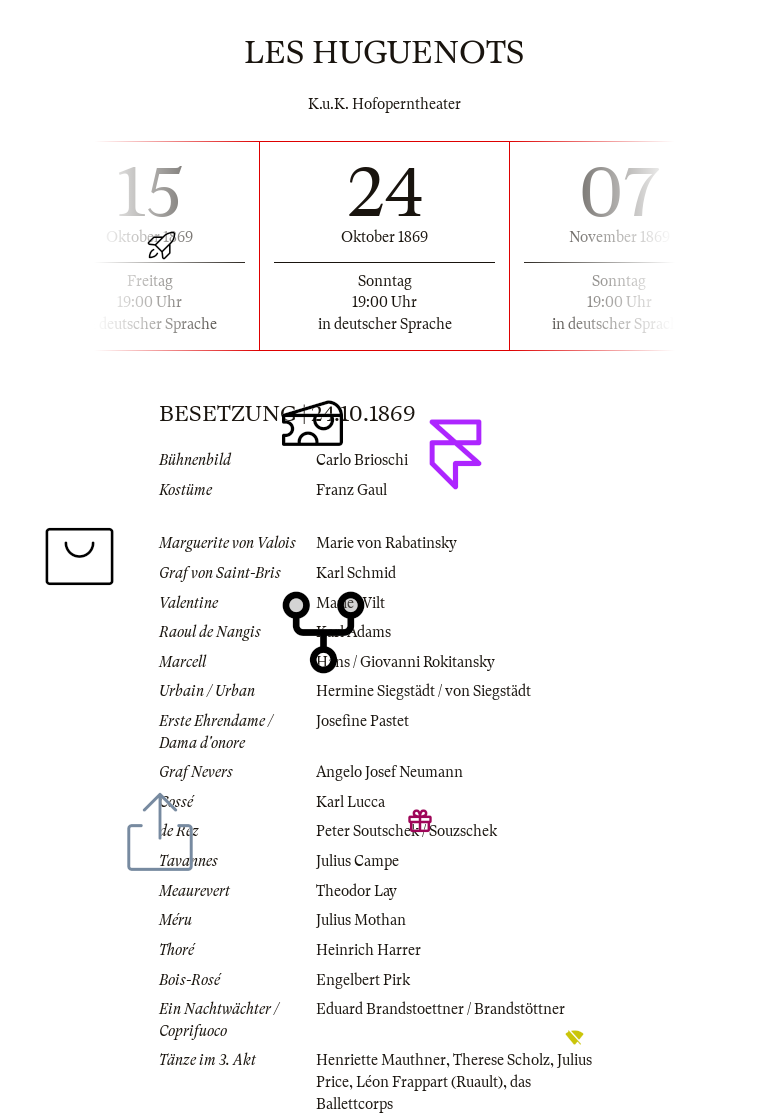  I want to click on create a new branch in version control, so click(323, 632).